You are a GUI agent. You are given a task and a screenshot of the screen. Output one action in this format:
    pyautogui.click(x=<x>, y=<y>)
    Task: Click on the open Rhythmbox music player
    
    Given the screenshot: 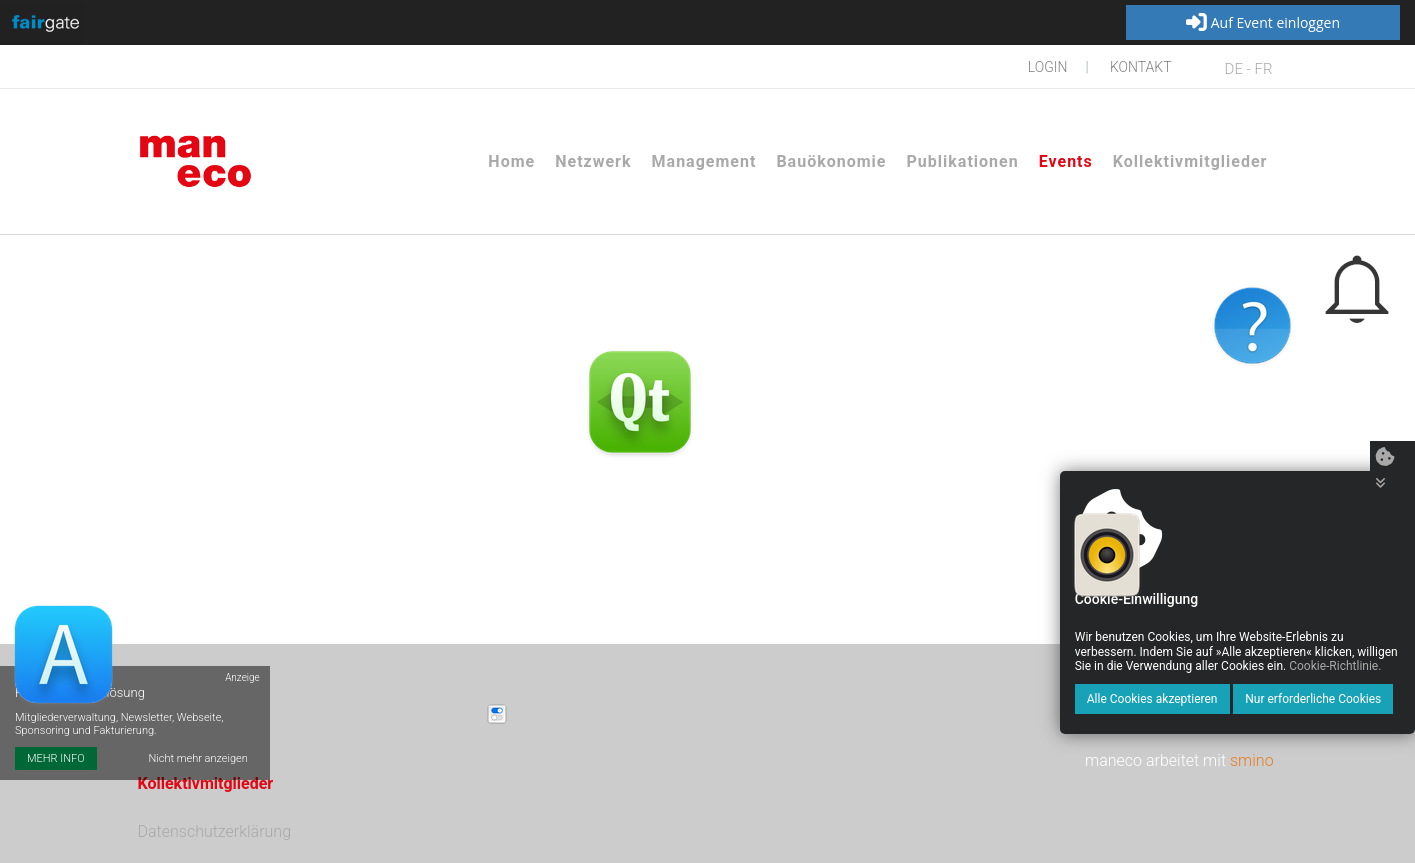 What is the action you would take?
    pyautogui.click(x=1107, y=555)
    